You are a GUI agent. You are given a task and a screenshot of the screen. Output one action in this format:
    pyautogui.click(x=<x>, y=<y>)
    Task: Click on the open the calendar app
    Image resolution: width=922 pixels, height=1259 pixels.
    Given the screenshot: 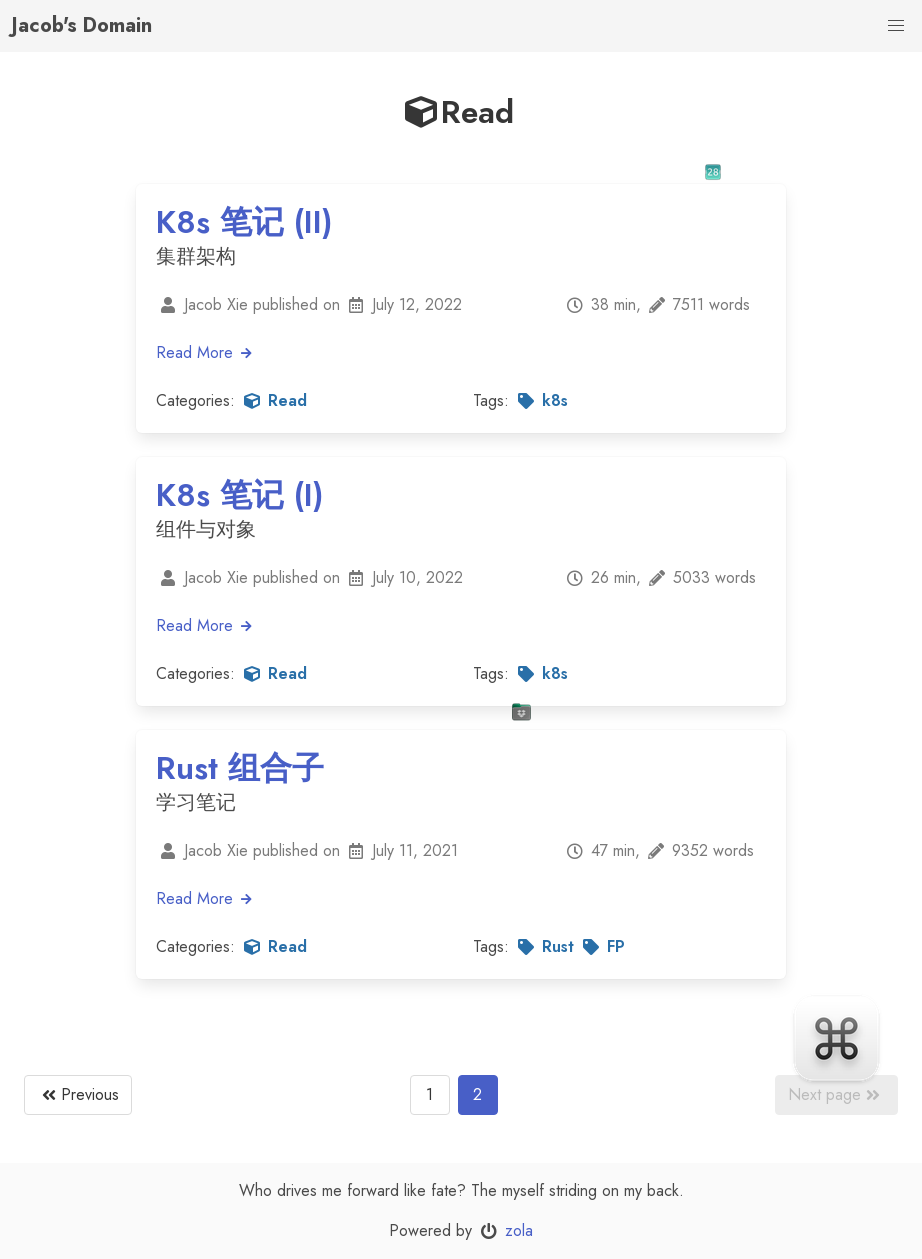 What is the action you would take?
    pyautogui.click(x=713, y=172)
    